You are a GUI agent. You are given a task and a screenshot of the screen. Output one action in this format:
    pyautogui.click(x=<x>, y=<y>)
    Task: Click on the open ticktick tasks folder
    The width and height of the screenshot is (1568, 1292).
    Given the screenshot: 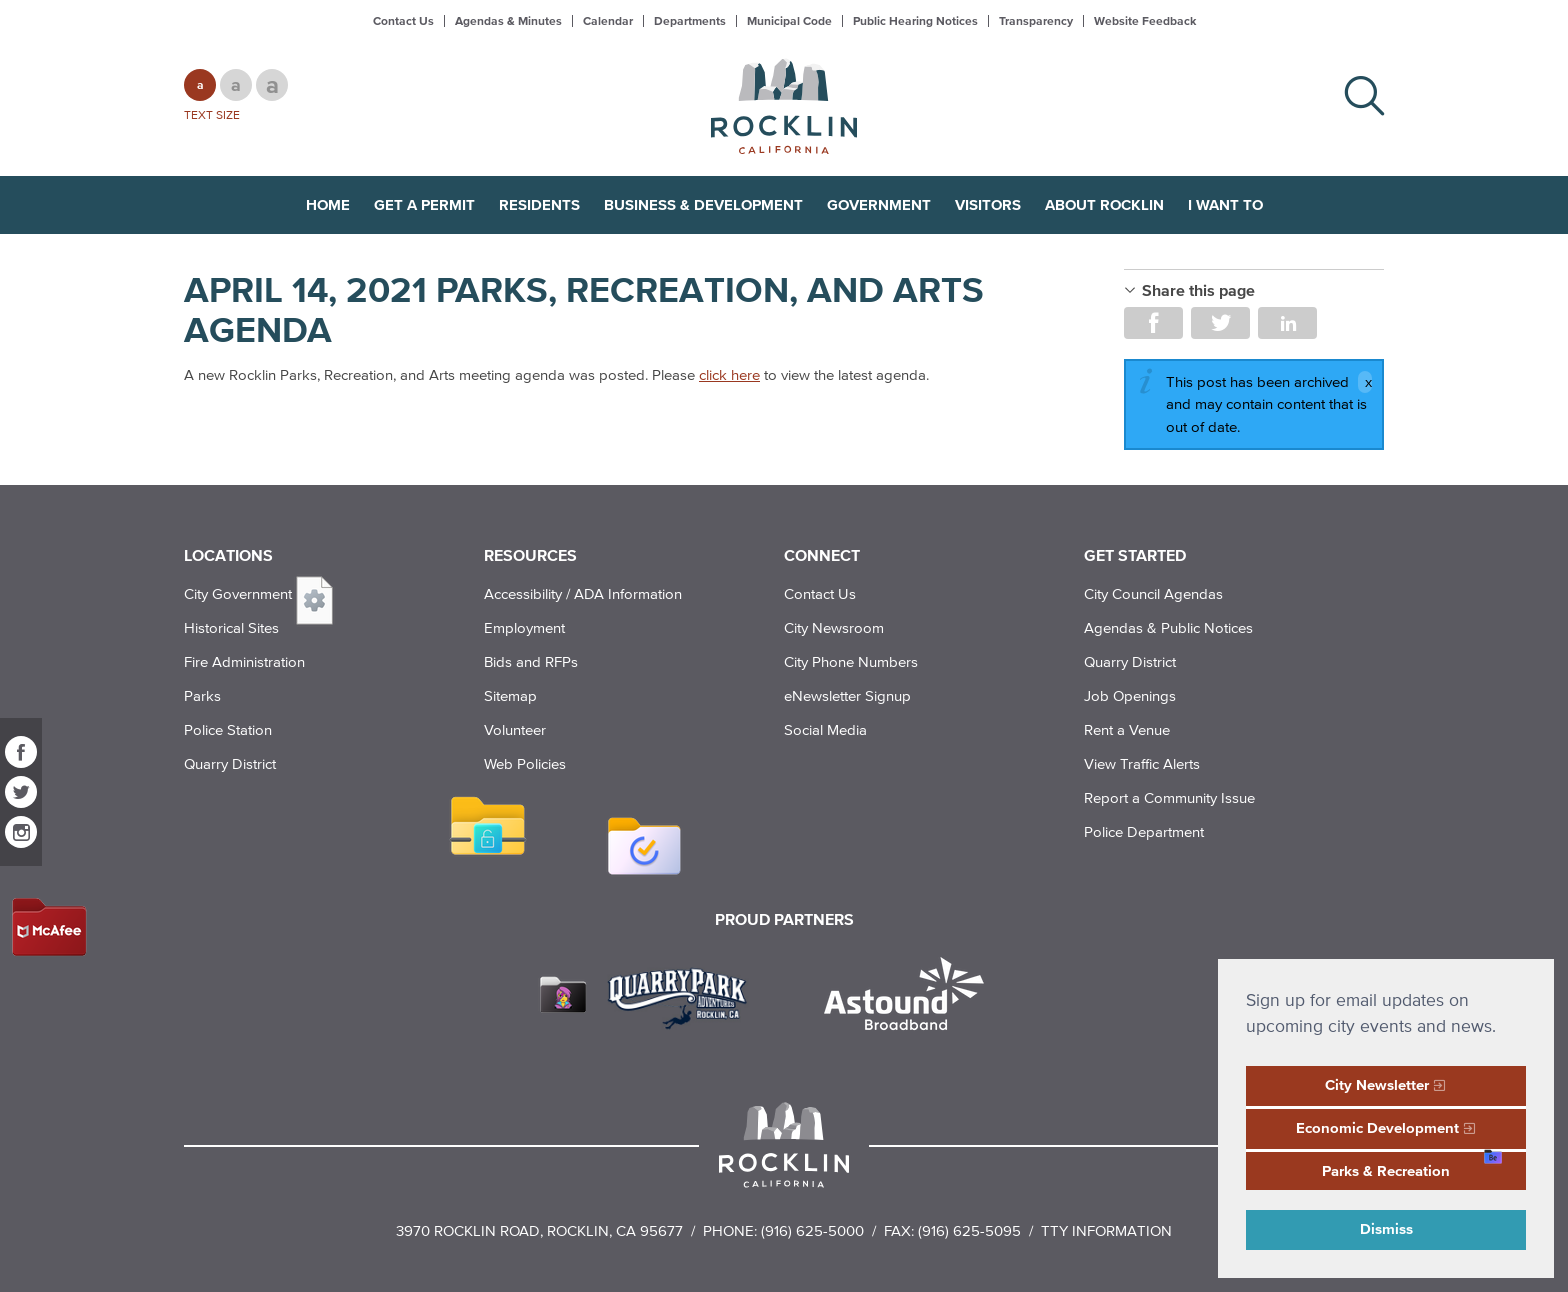 What is the action you would take?
    pyautogui.click(x=644, y=848)
    